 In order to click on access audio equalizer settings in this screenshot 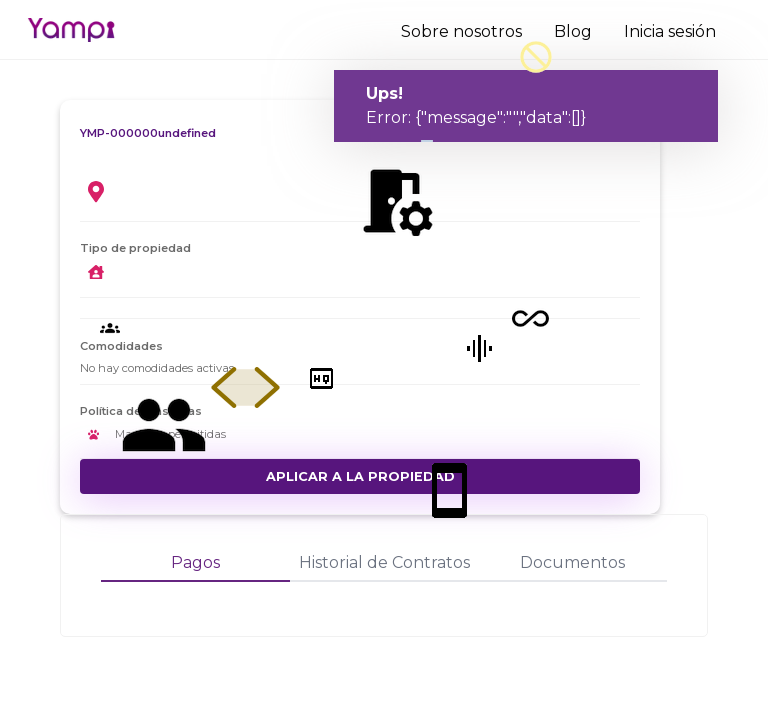, I will do `click(479, 348)`.